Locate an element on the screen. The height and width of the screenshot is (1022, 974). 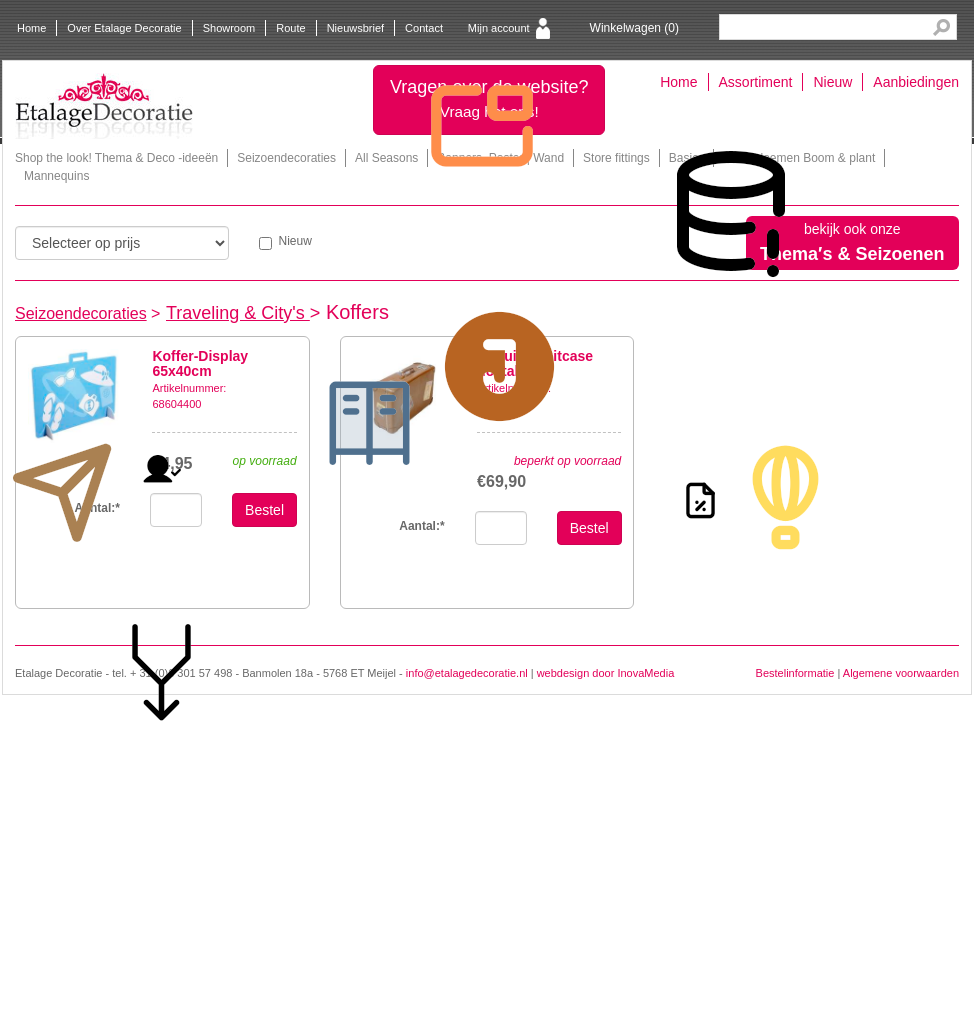
view document with percentage or discount details is located at coordinates (700, 500).